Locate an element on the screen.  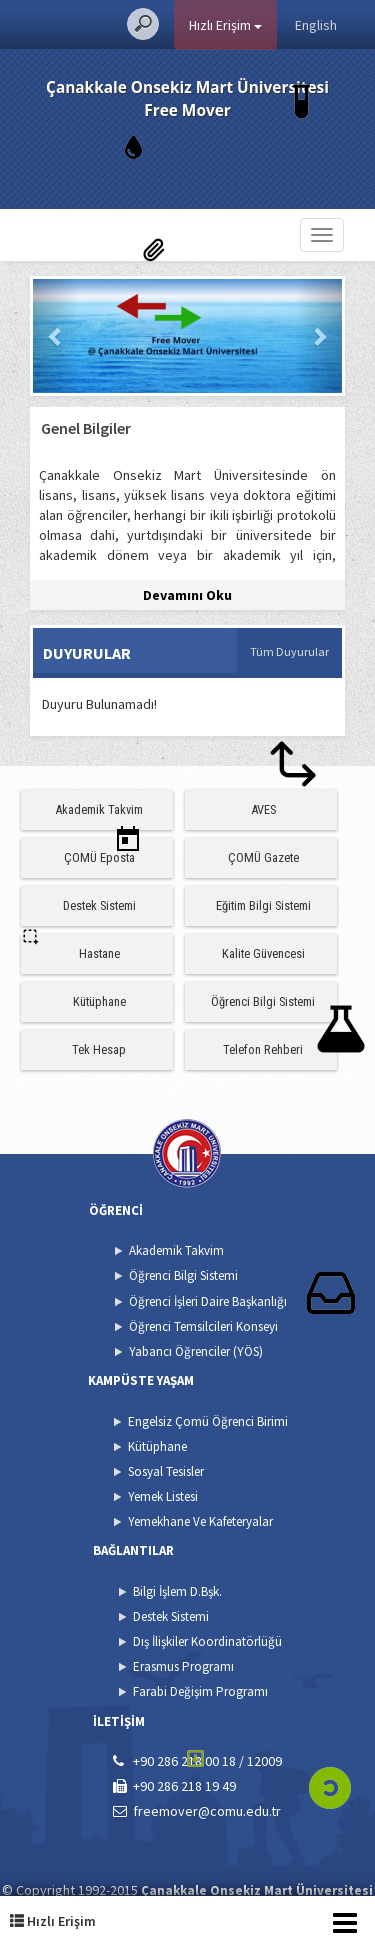
adjust color or tint settings is located at coordinates (133, 147).